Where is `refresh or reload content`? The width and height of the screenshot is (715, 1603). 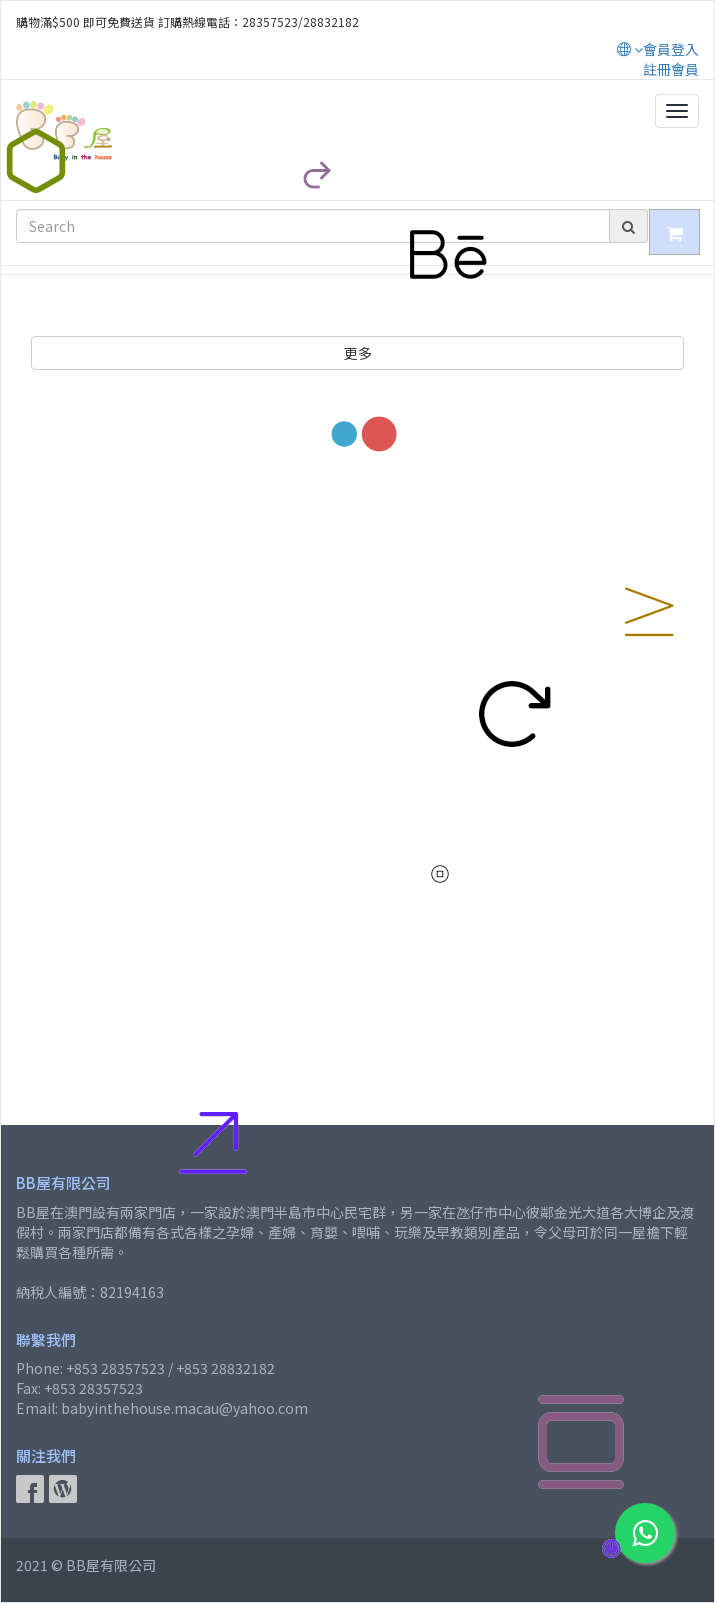
refresh or reload content is located at coordinates (512, 714).